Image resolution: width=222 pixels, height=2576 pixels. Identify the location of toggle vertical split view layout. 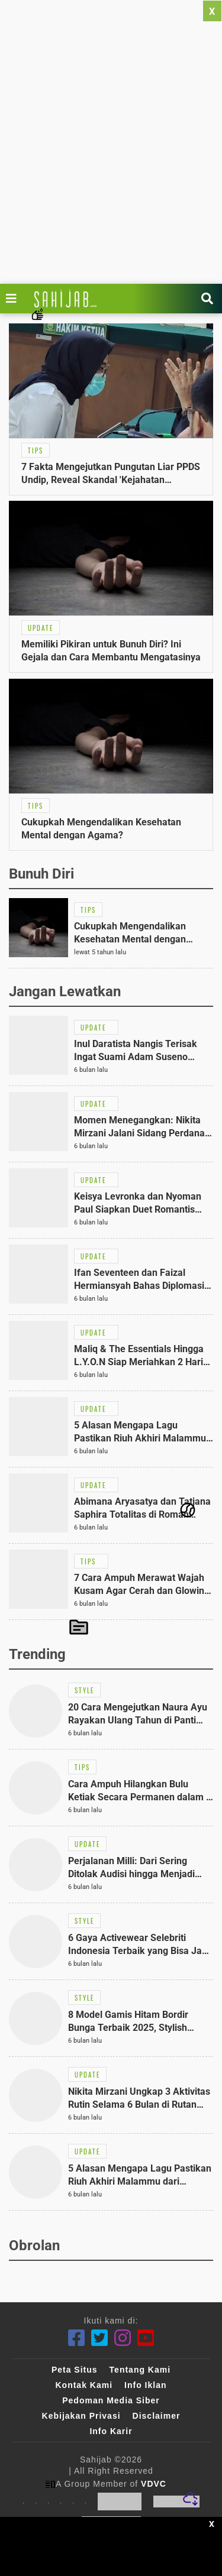
(50, 2484).